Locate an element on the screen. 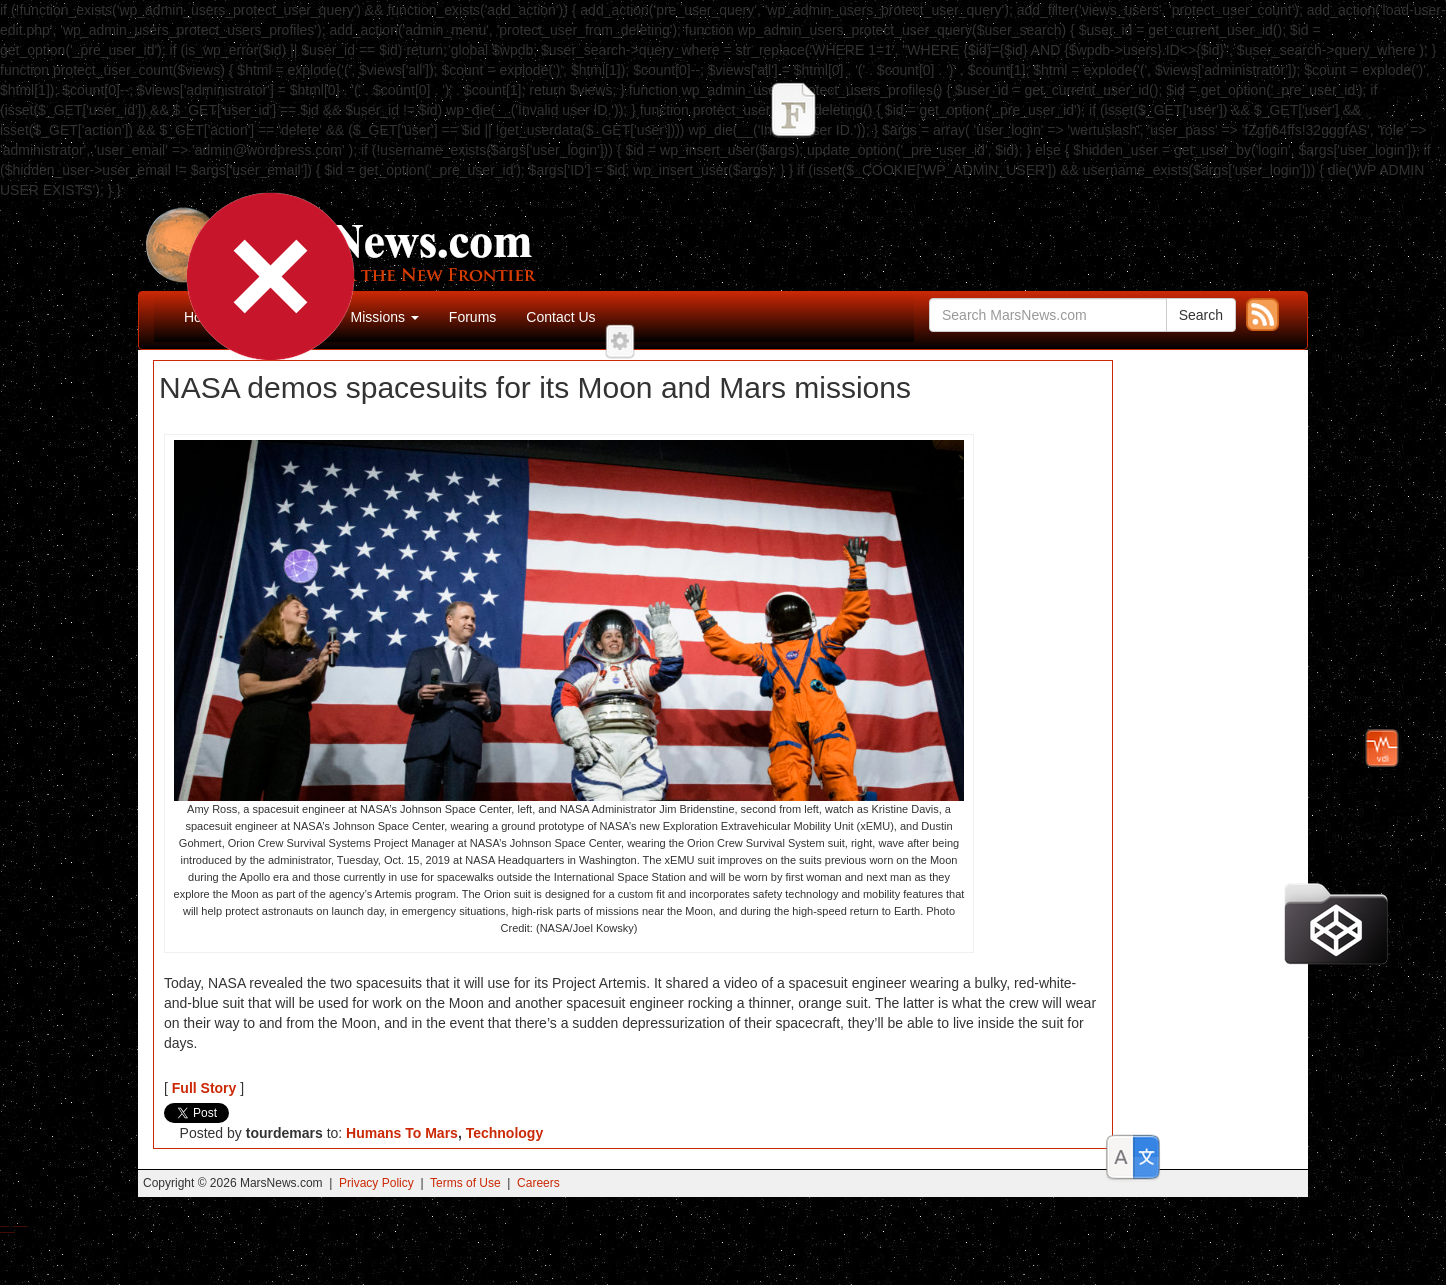 The image size is (1446, 1285). open CodePen projects folder is located at coordinates (1335, 926).